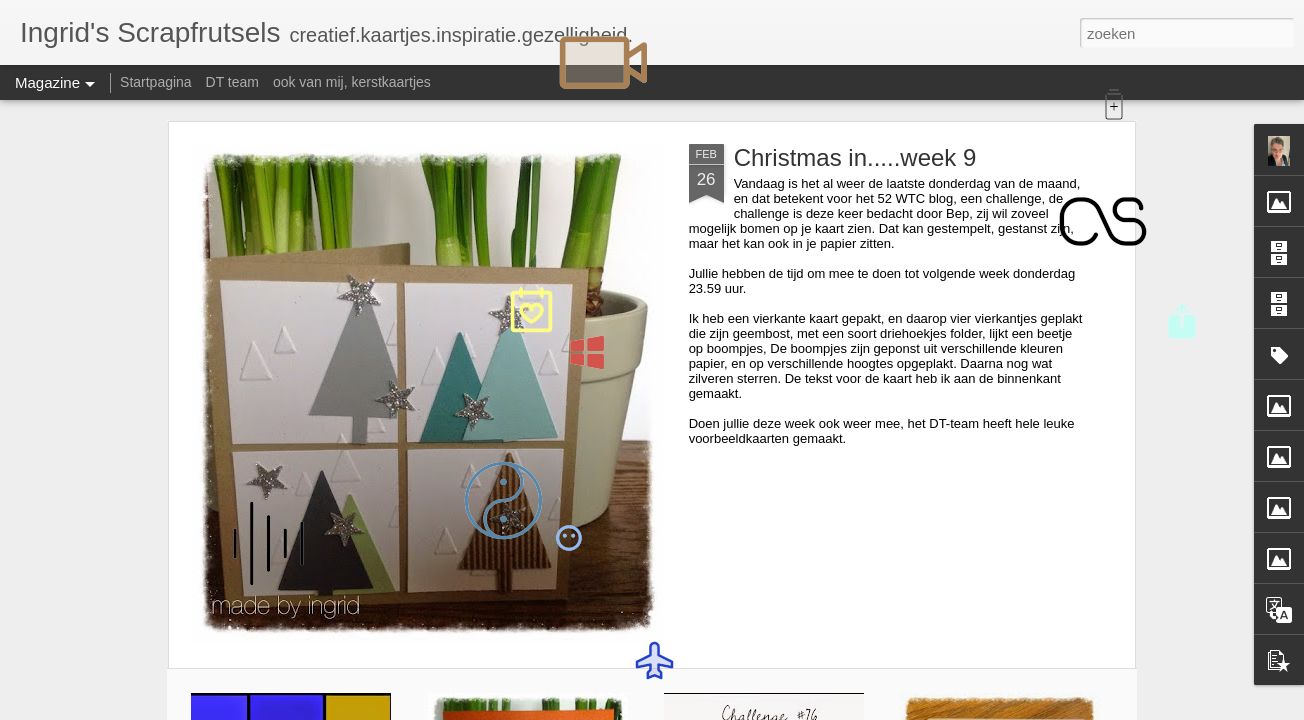 This screenshot has width=1304, height=720. Describe the element at coordinates (588, 352) in the screenshot. I see `open the Windows start menu` at that location.